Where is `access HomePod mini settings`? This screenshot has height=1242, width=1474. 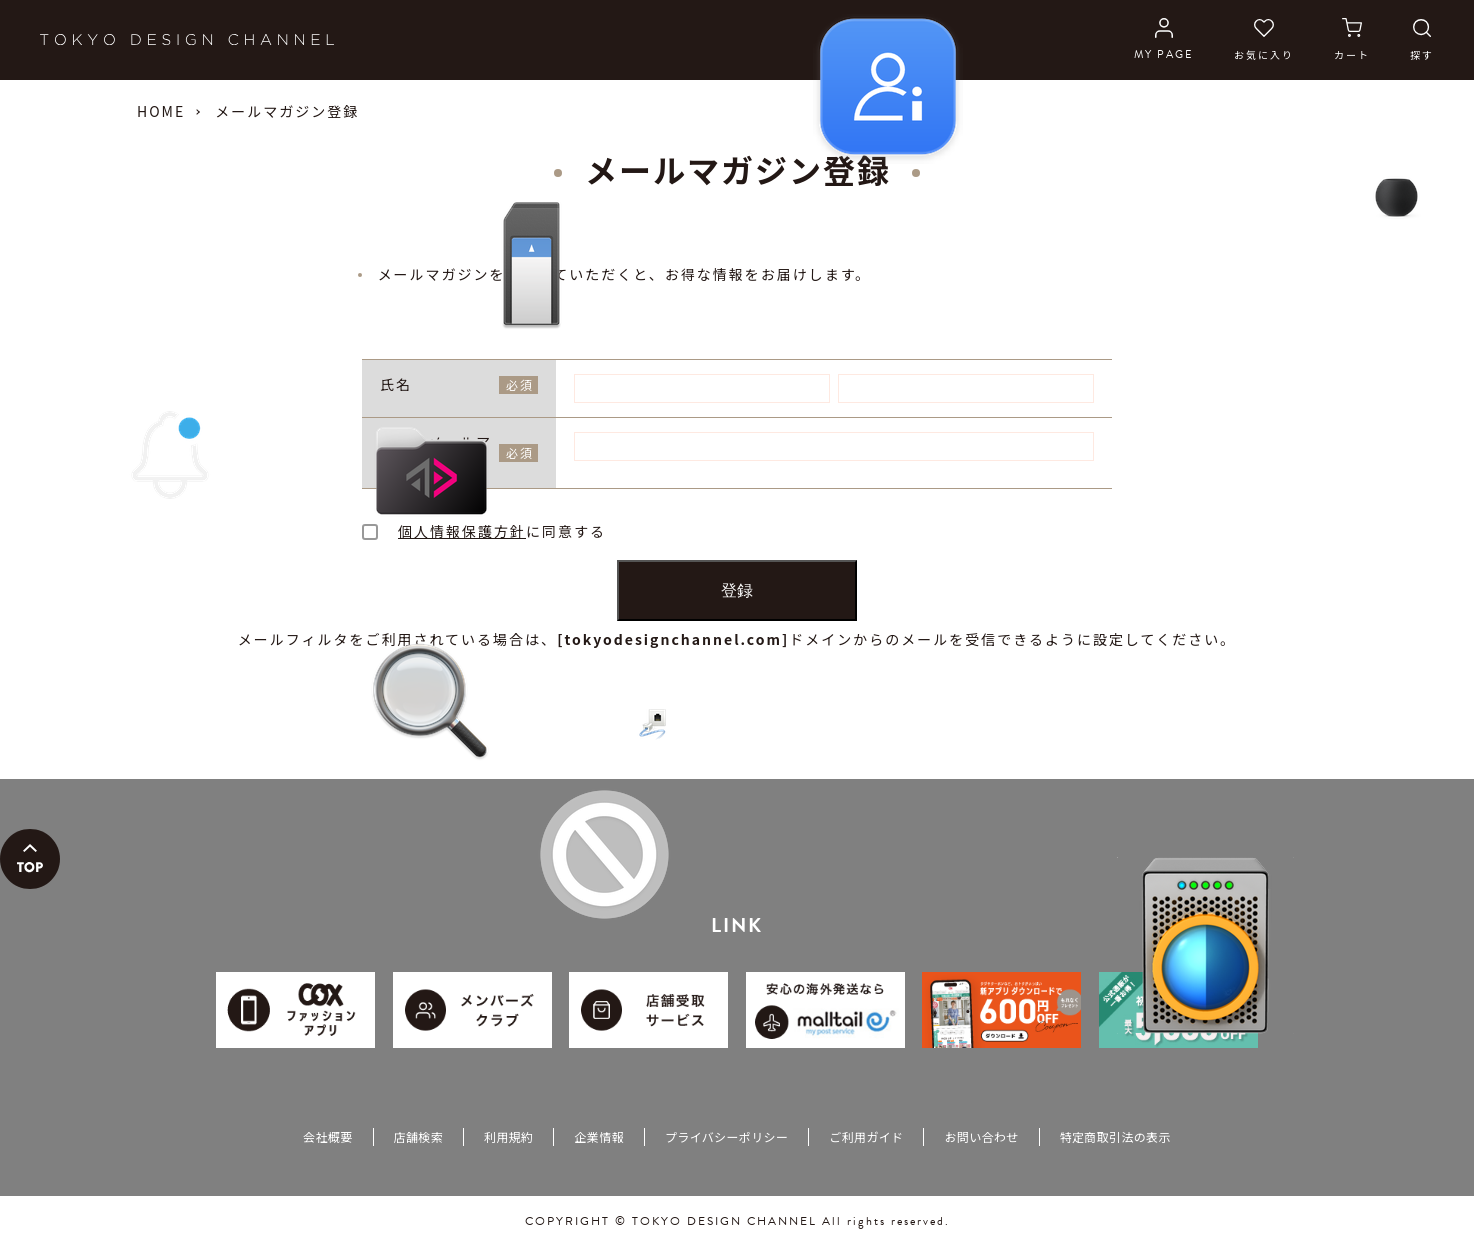 access HomePod mini settings is located at coordinates (1396, 201).